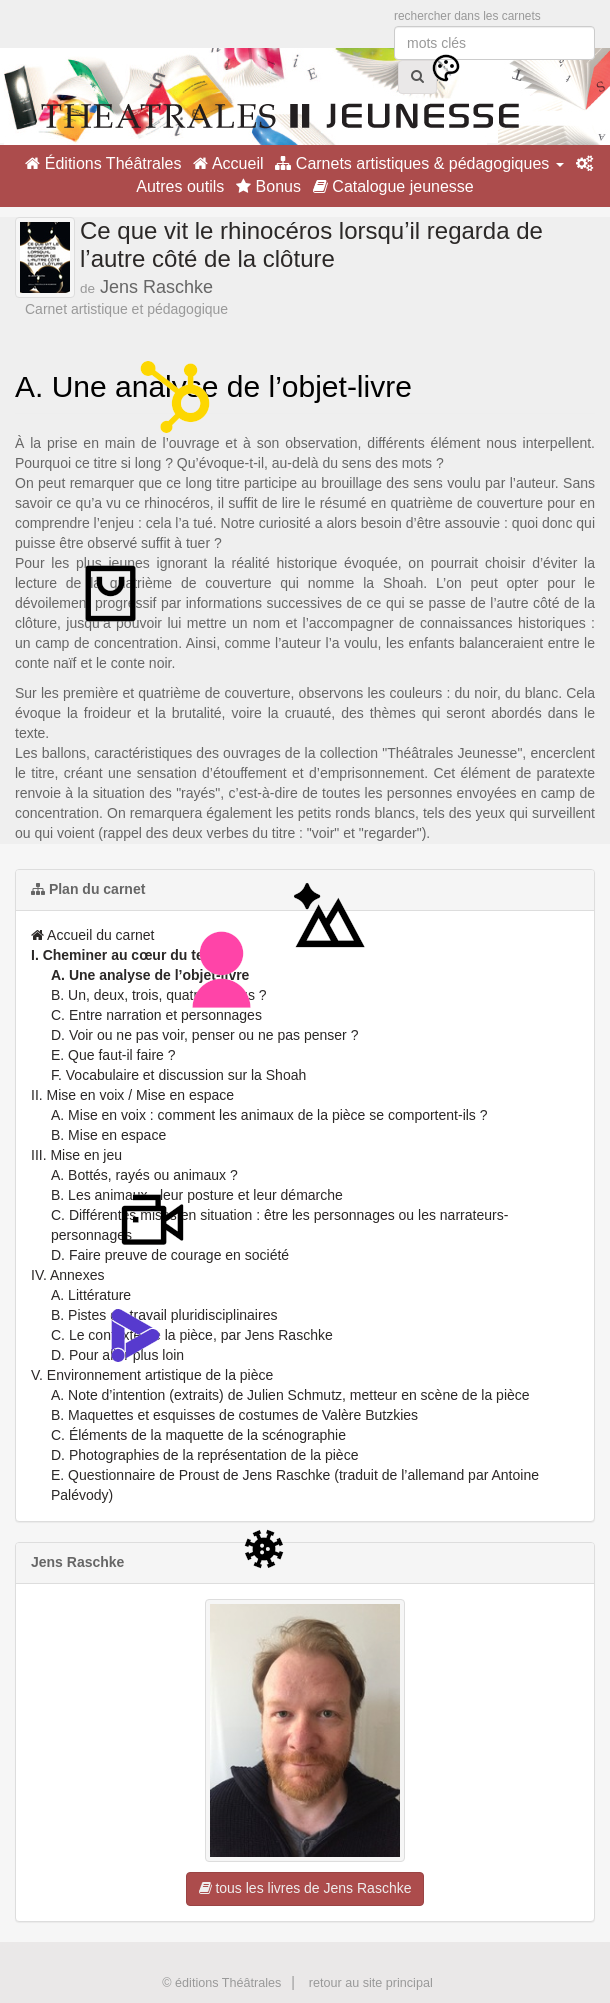 The width and height of the screenshot is (610, 2003). Describe the element at coordinates (328, 917) in the screenshot. I see `generate AI-enhanced landscape images` at that location.